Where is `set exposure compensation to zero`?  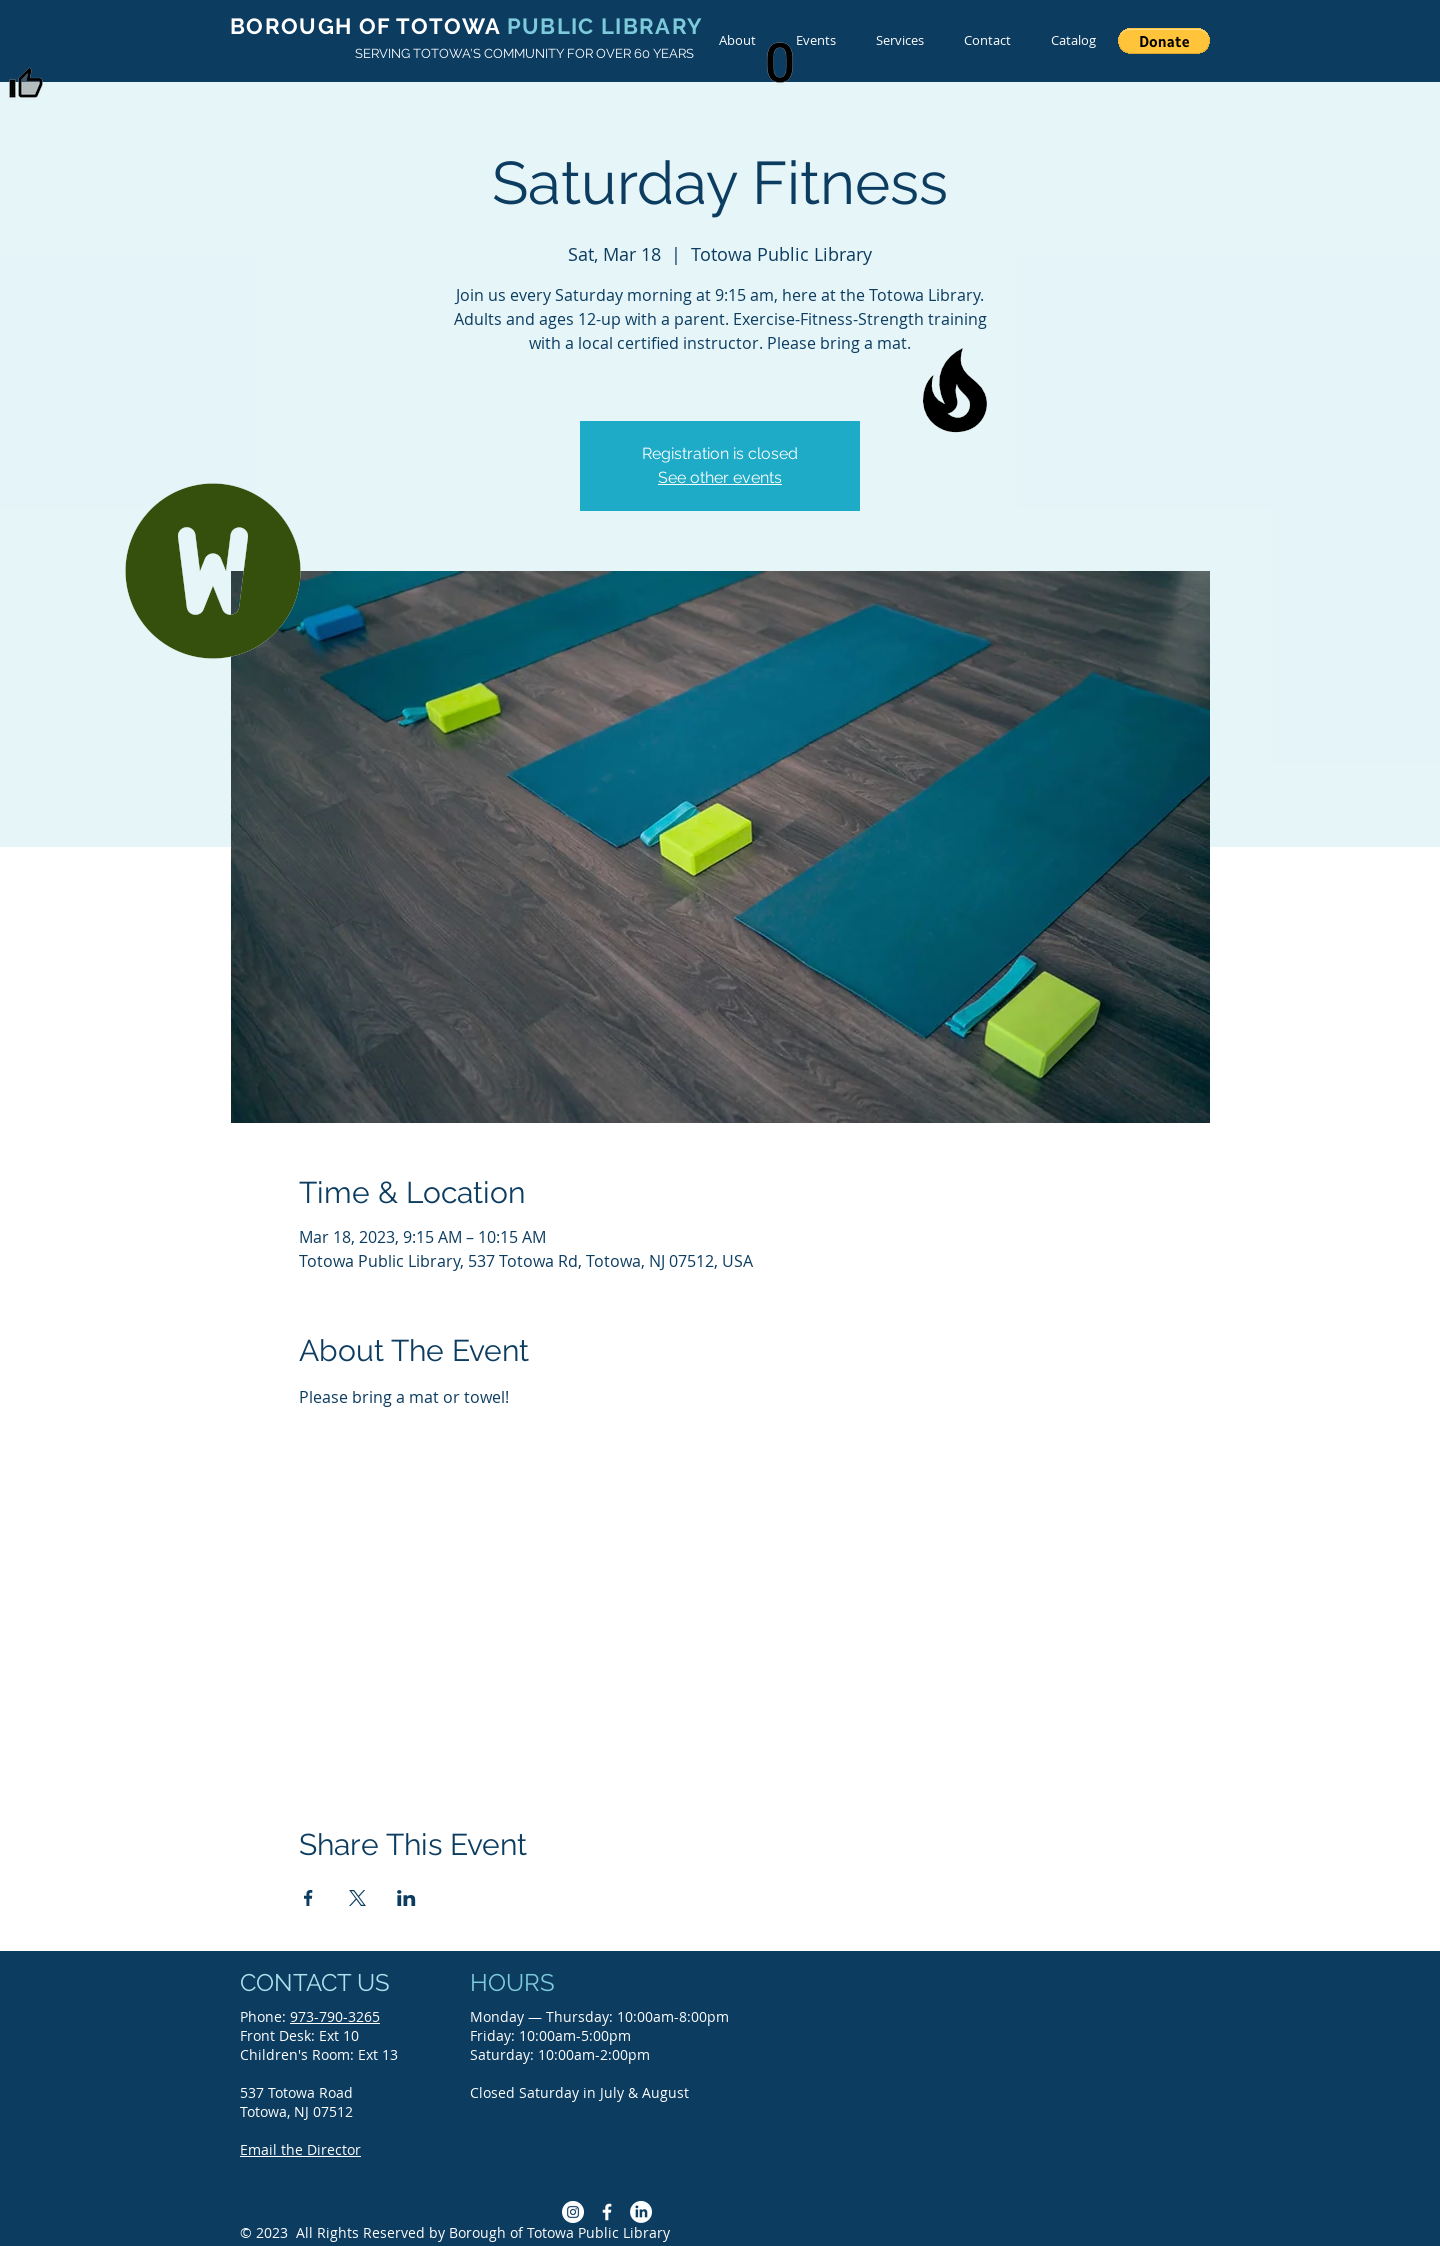
set exposure compensation to zero is located at coordinates (780, 64).